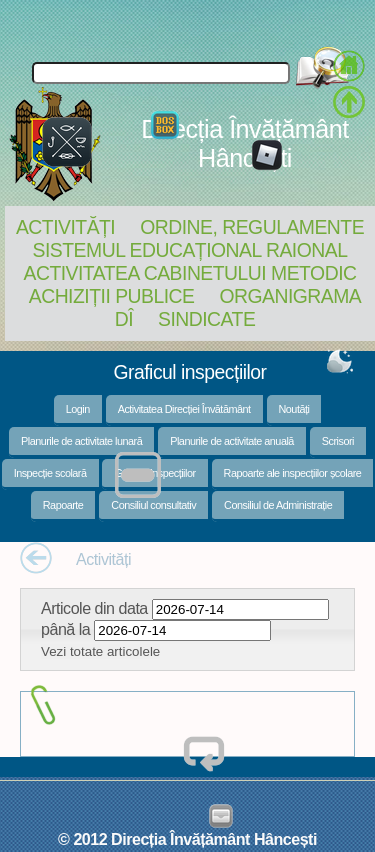 This screenshot has height=852, width=375. What do you see at coordinates (67, 142) in the screenshot?
I see `launch fishing planet game` at bounding box center [67, 142].